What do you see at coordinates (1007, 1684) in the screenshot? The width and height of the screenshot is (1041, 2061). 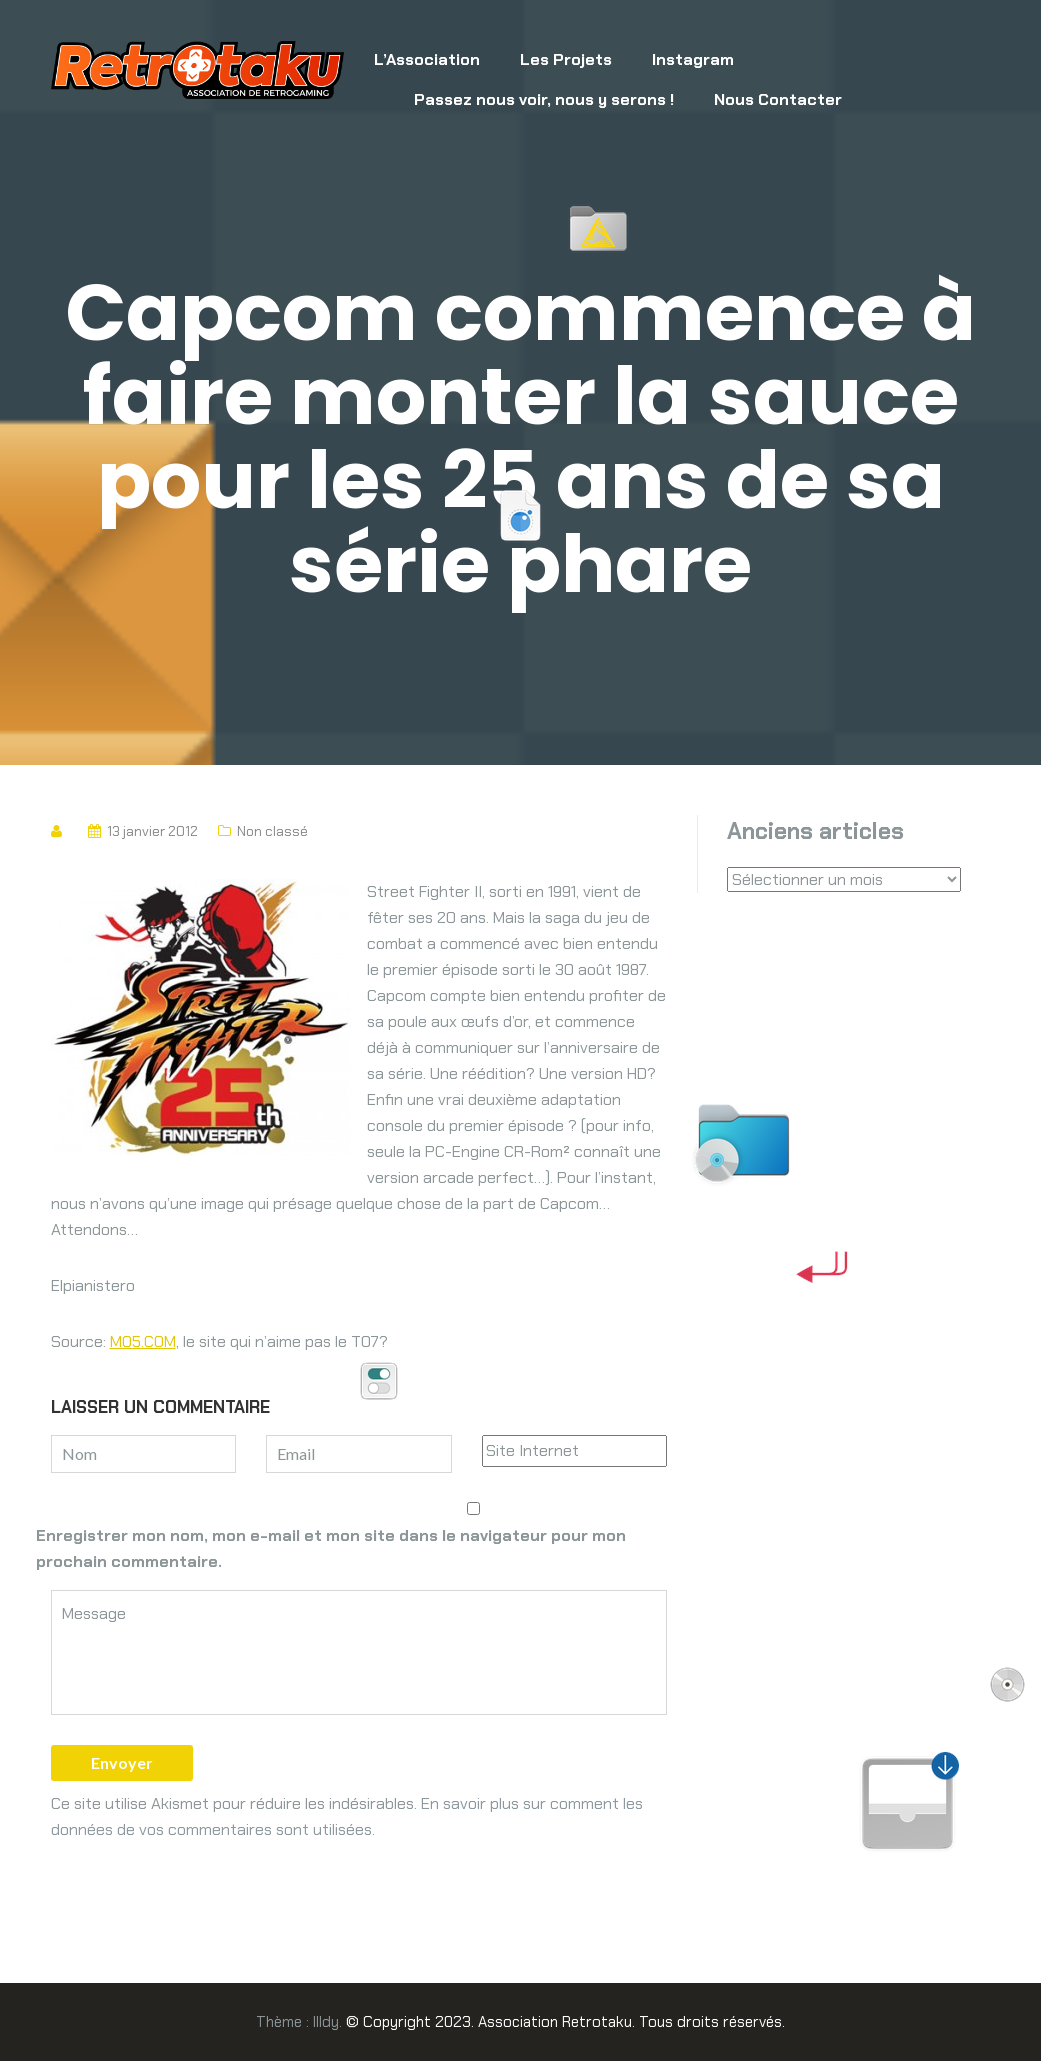 I see `unmount or eject a CD/DVD writer drive` at bounding box center [1007, 1684].